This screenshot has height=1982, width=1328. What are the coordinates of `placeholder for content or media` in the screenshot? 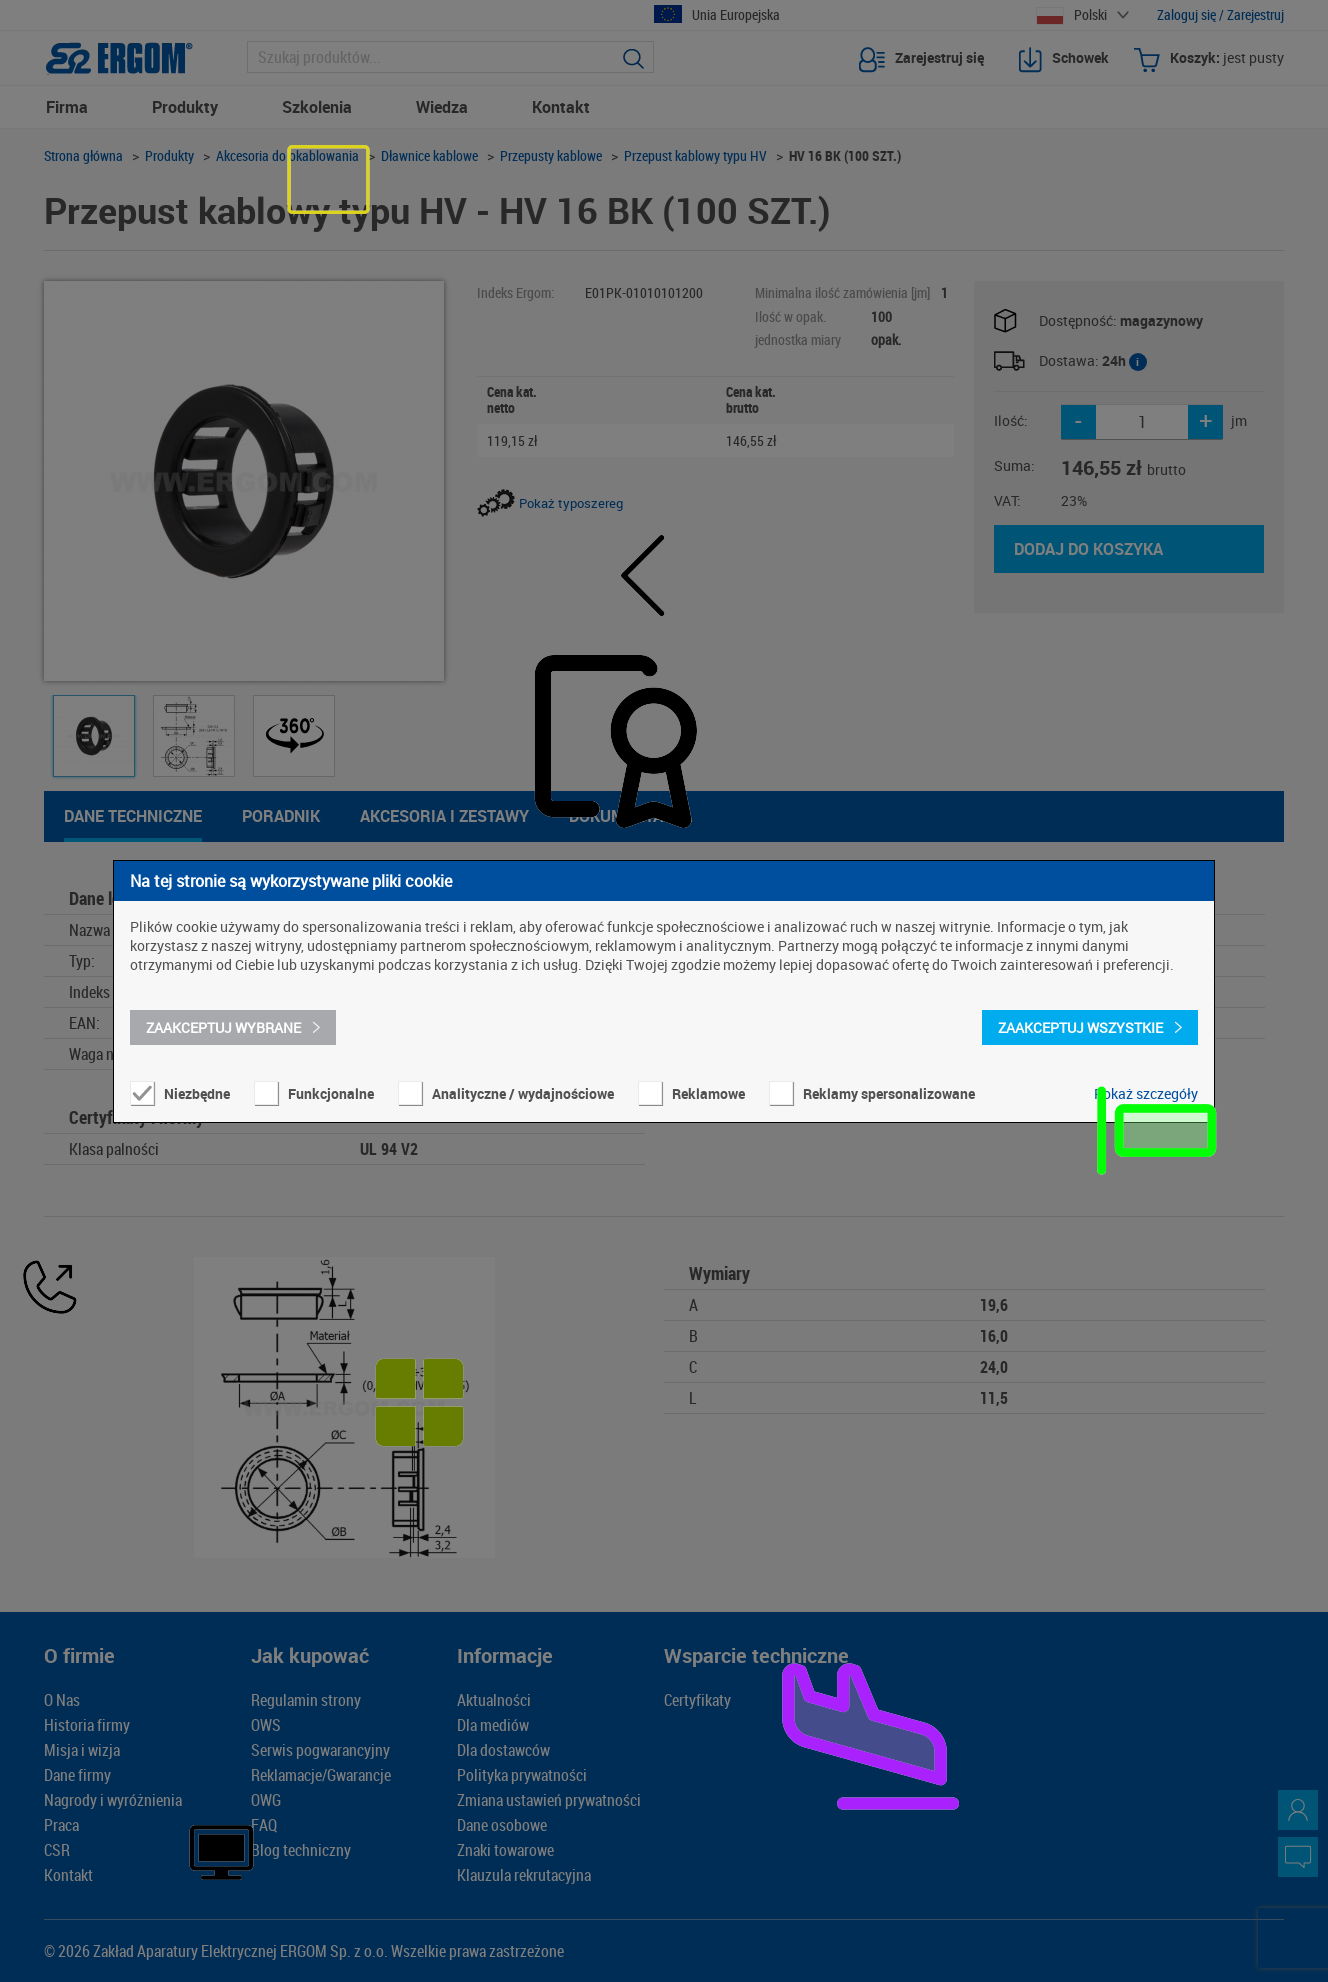 It's located at (328, 179).